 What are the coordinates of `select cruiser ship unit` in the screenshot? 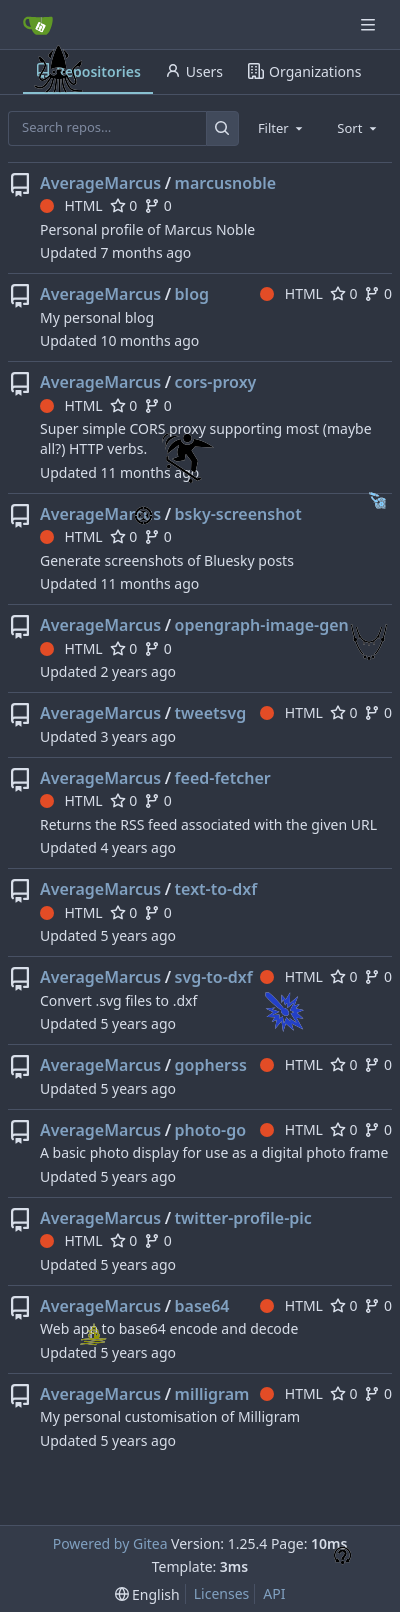 It's located at (94, 1334).